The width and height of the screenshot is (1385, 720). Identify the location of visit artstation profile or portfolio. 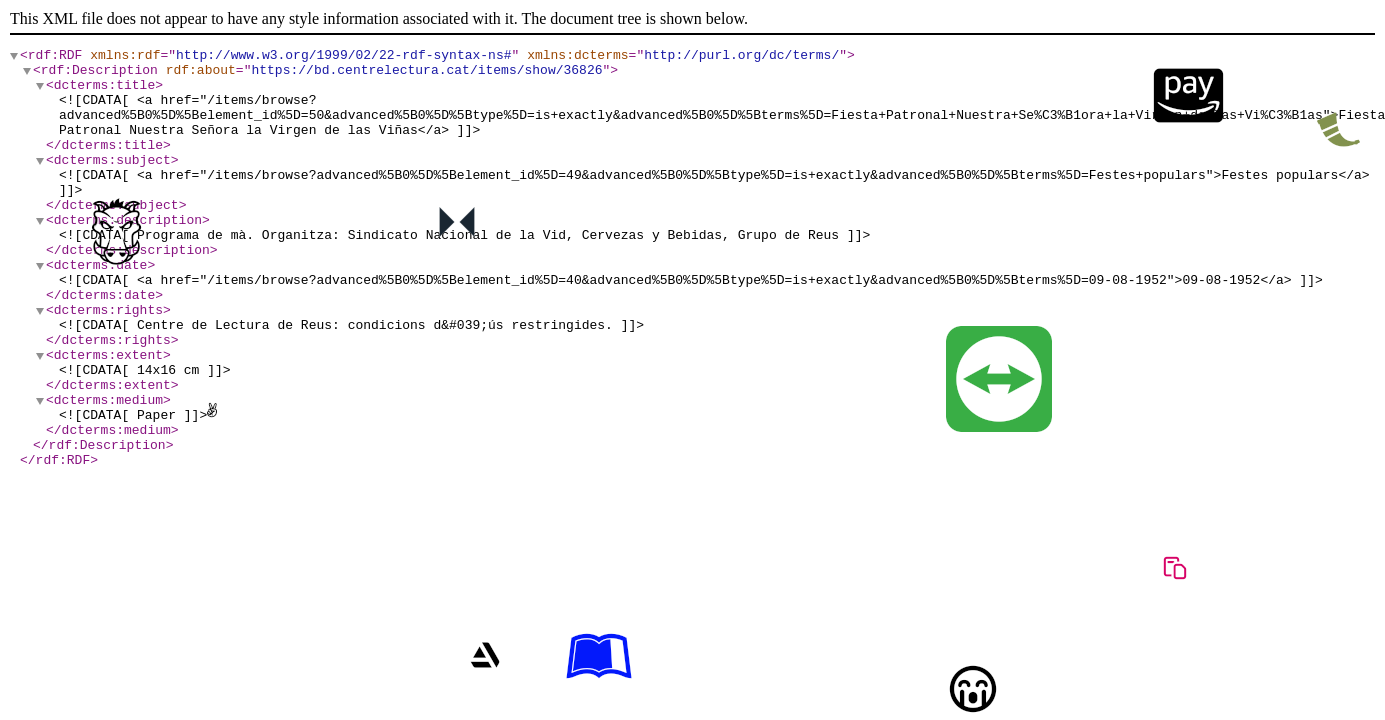
(485, 655).